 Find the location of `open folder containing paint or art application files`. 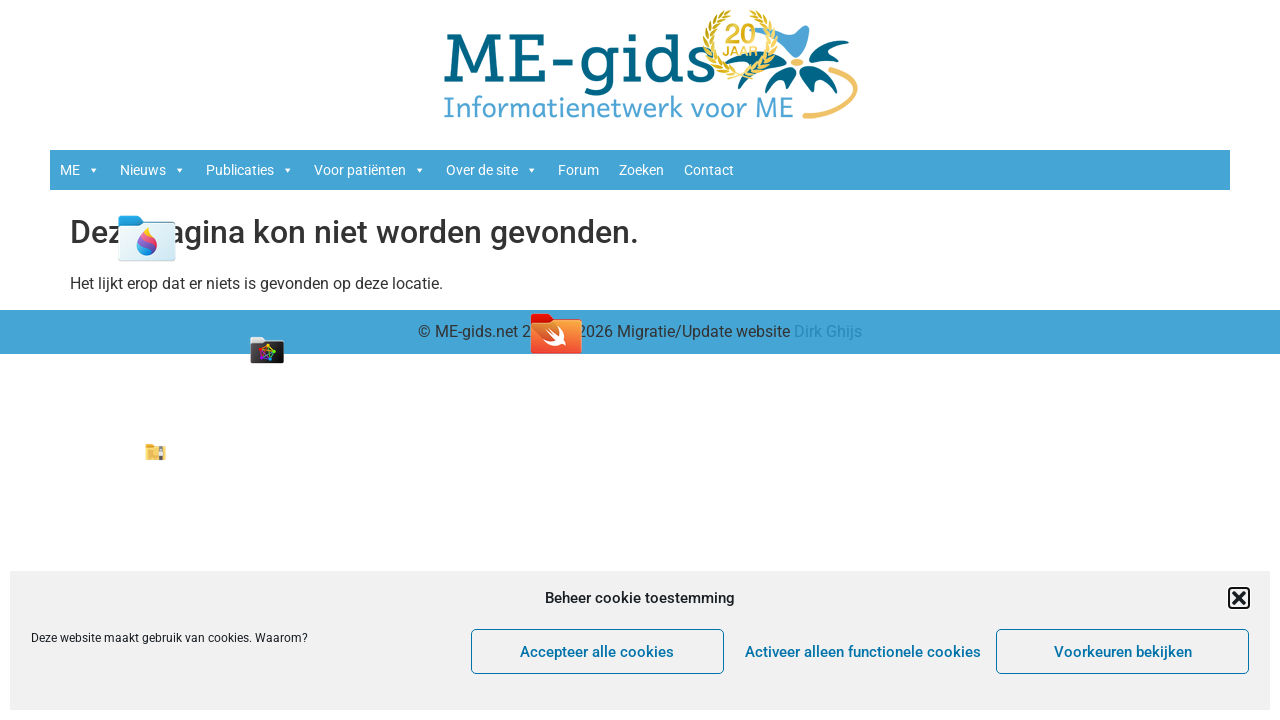

open folder containing paint or art application files is located at coordinates (146, 239).